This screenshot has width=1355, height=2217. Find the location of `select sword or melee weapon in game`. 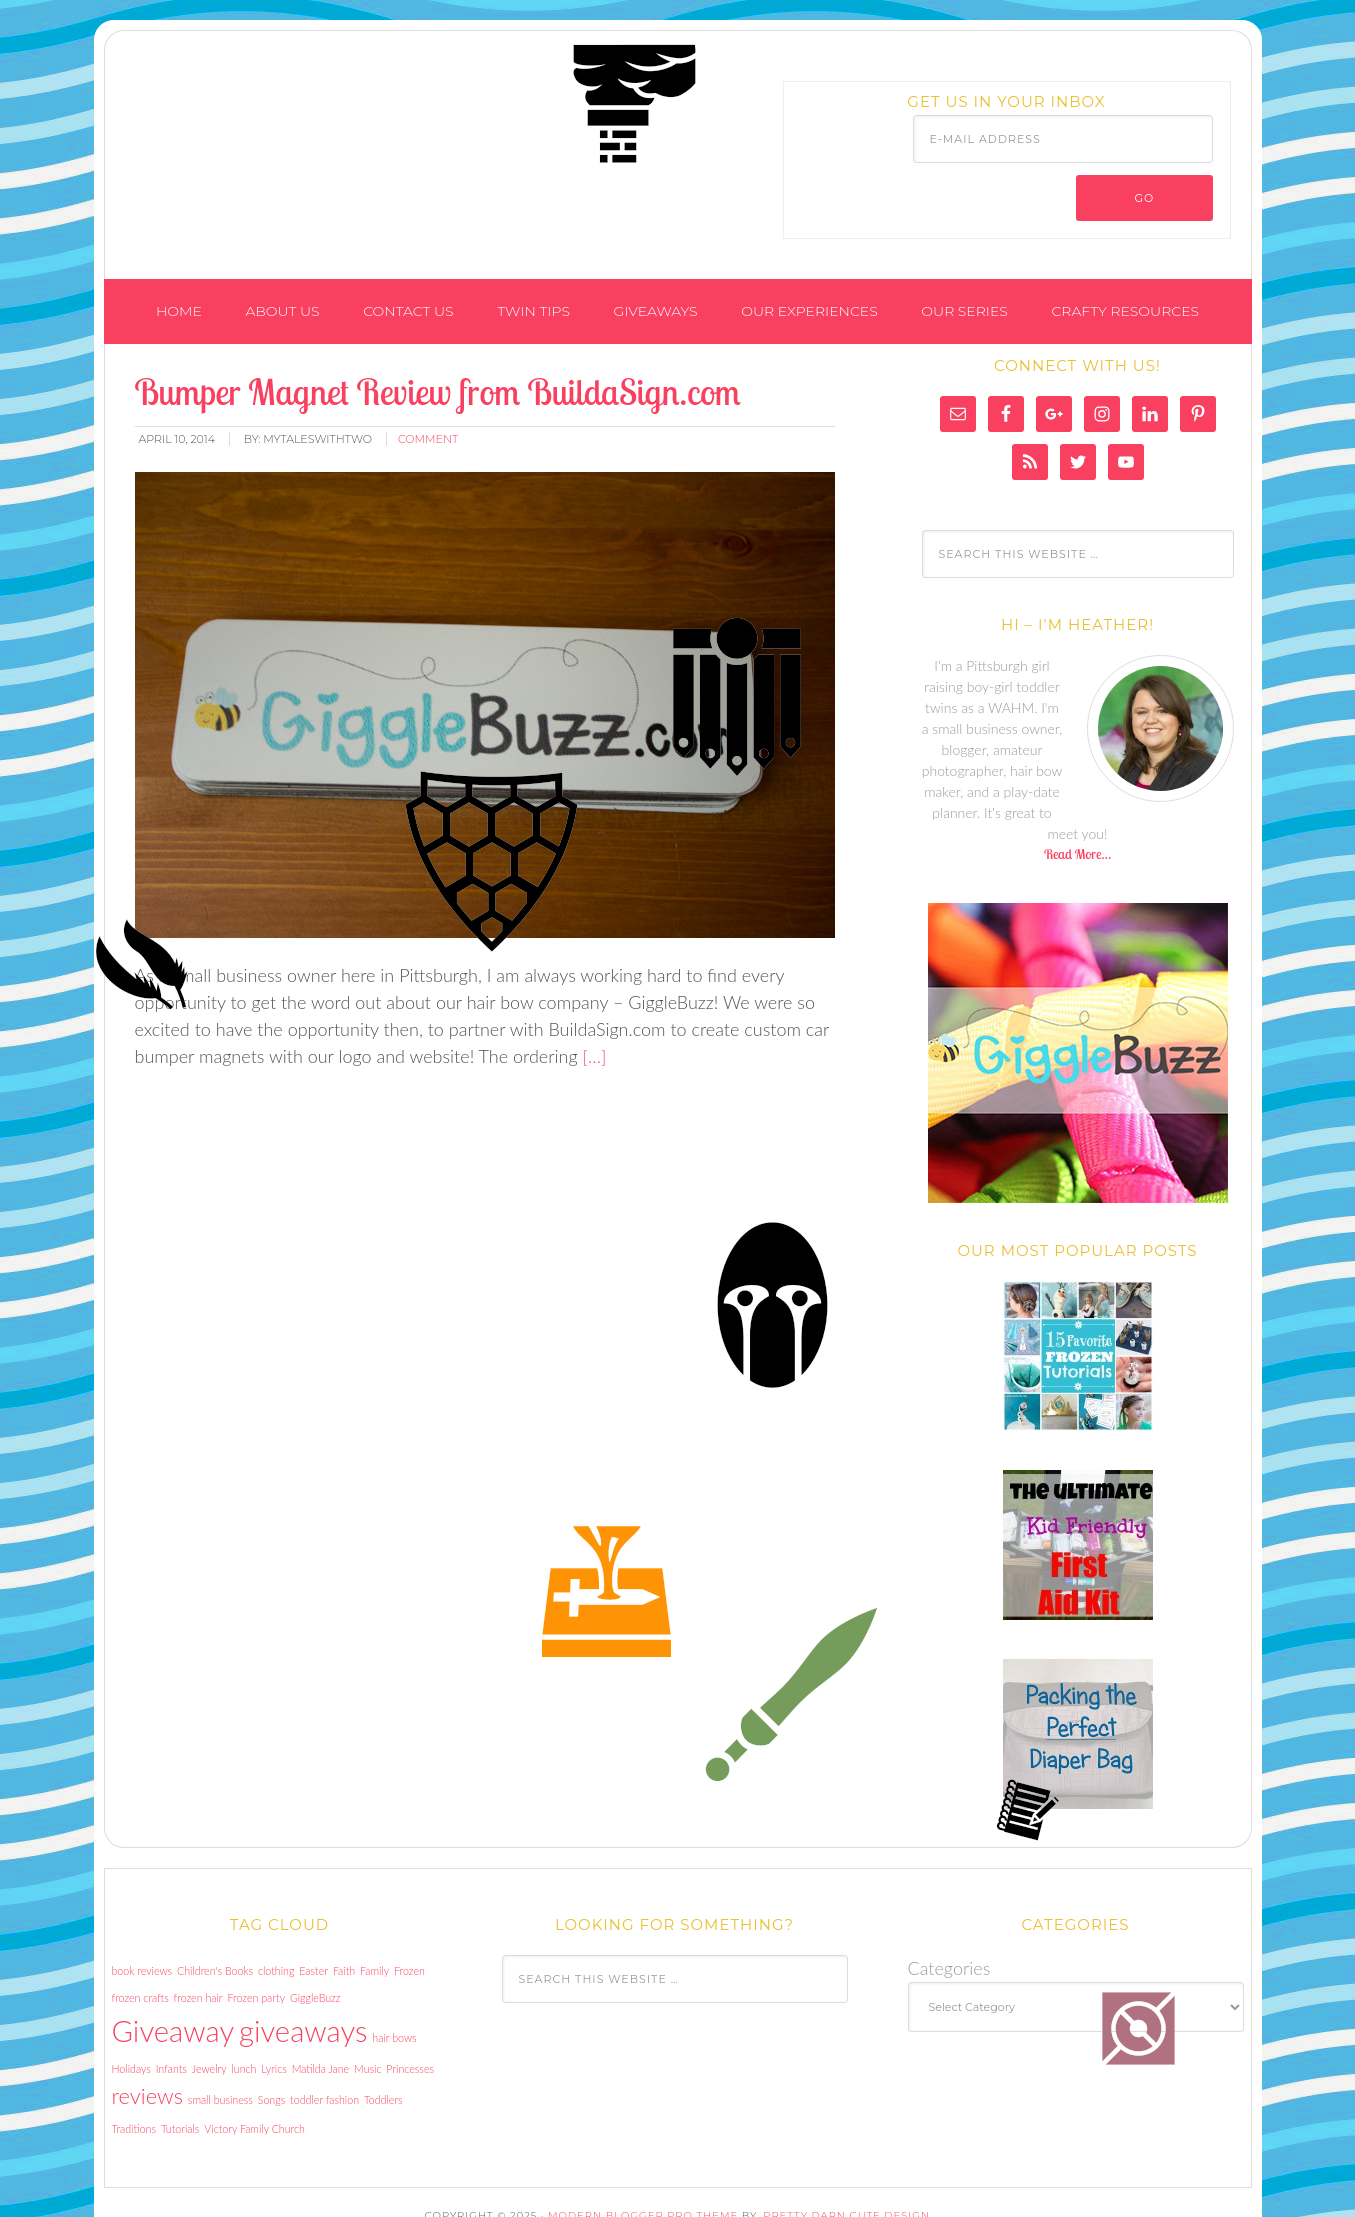

select sword or melee weapon in game is located at coordinates (791, 1694).